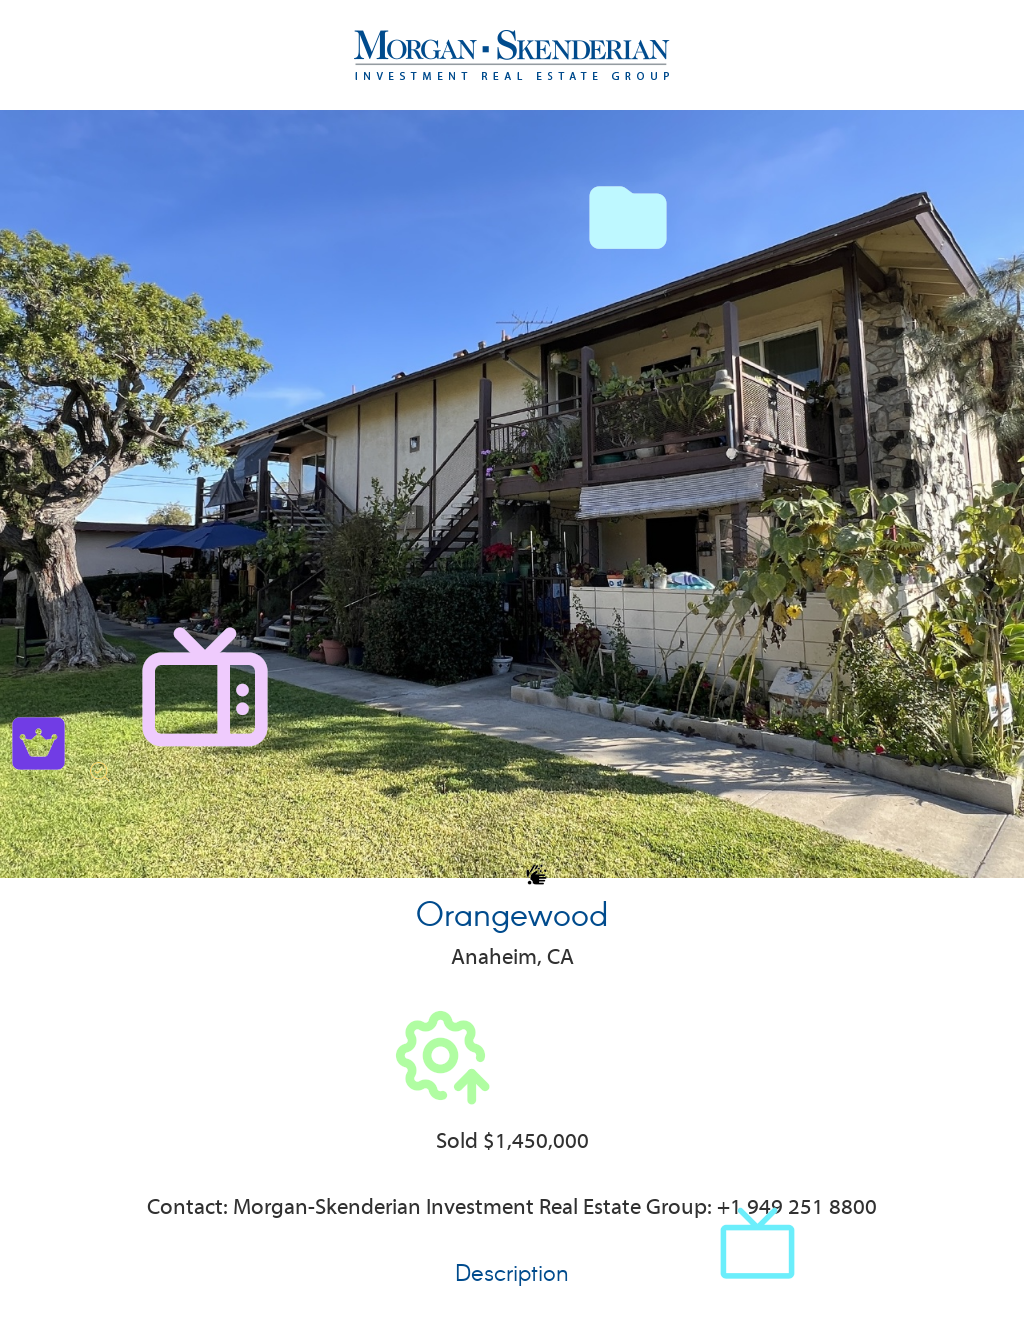 Image resolution: width=1024 pixels, height=1328 pixels. I want to click on web awesome brand logo, so click(38, 743).